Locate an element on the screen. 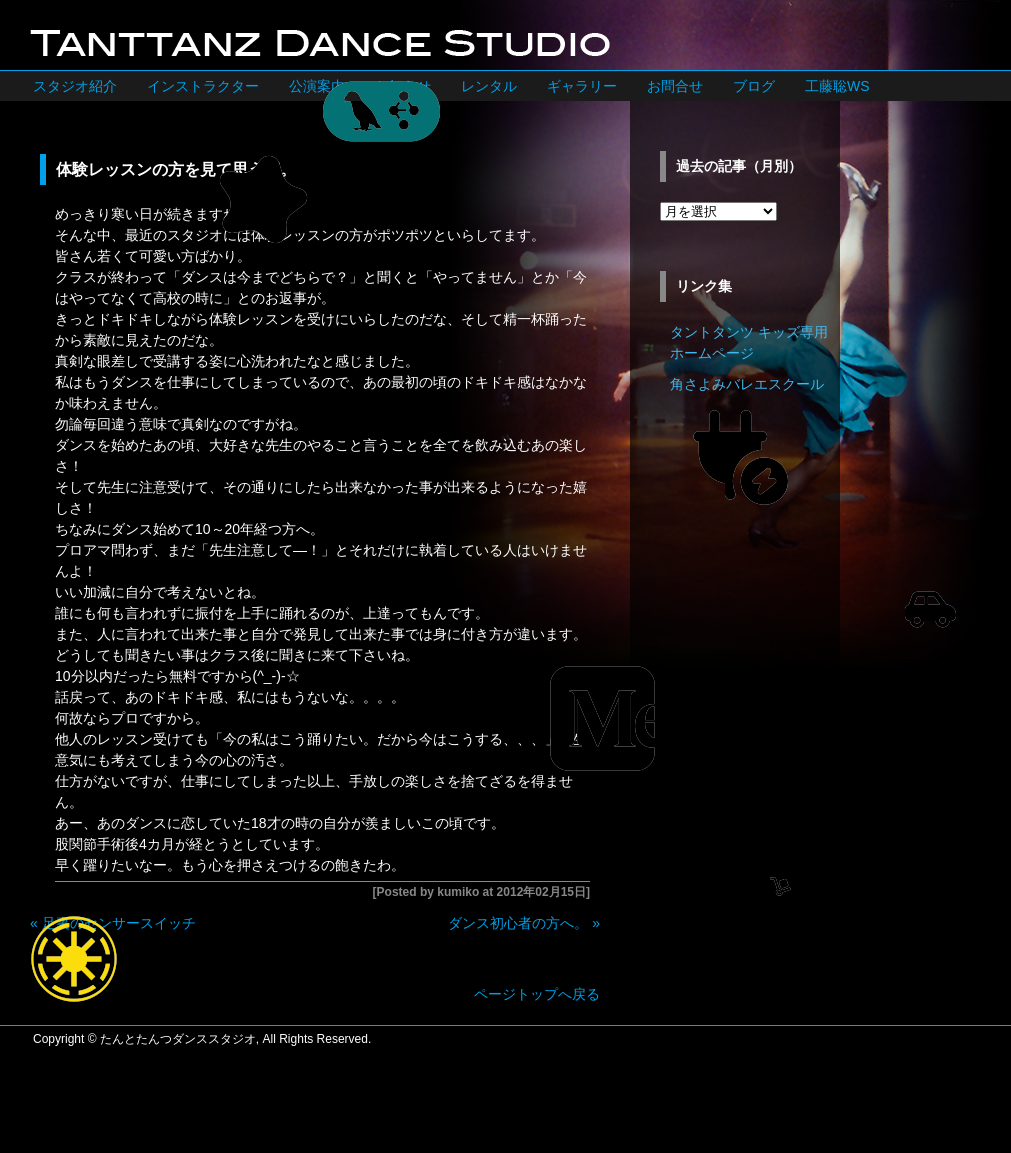  shipping or delivery in progress is located at coordinates (780, 886).